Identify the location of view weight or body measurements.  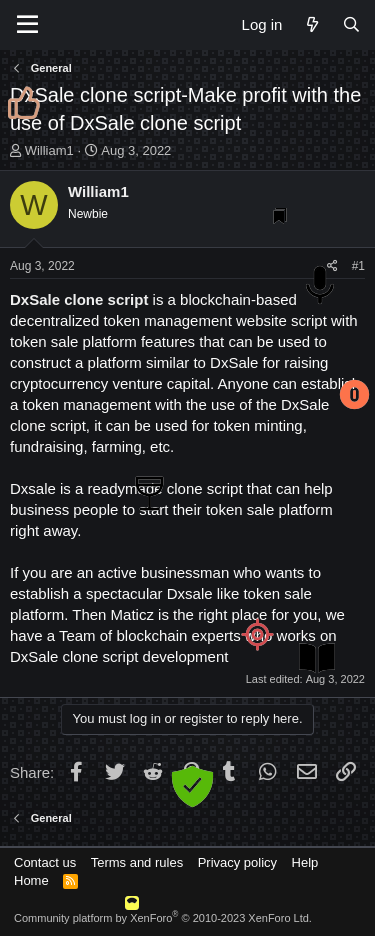
(132, 903).